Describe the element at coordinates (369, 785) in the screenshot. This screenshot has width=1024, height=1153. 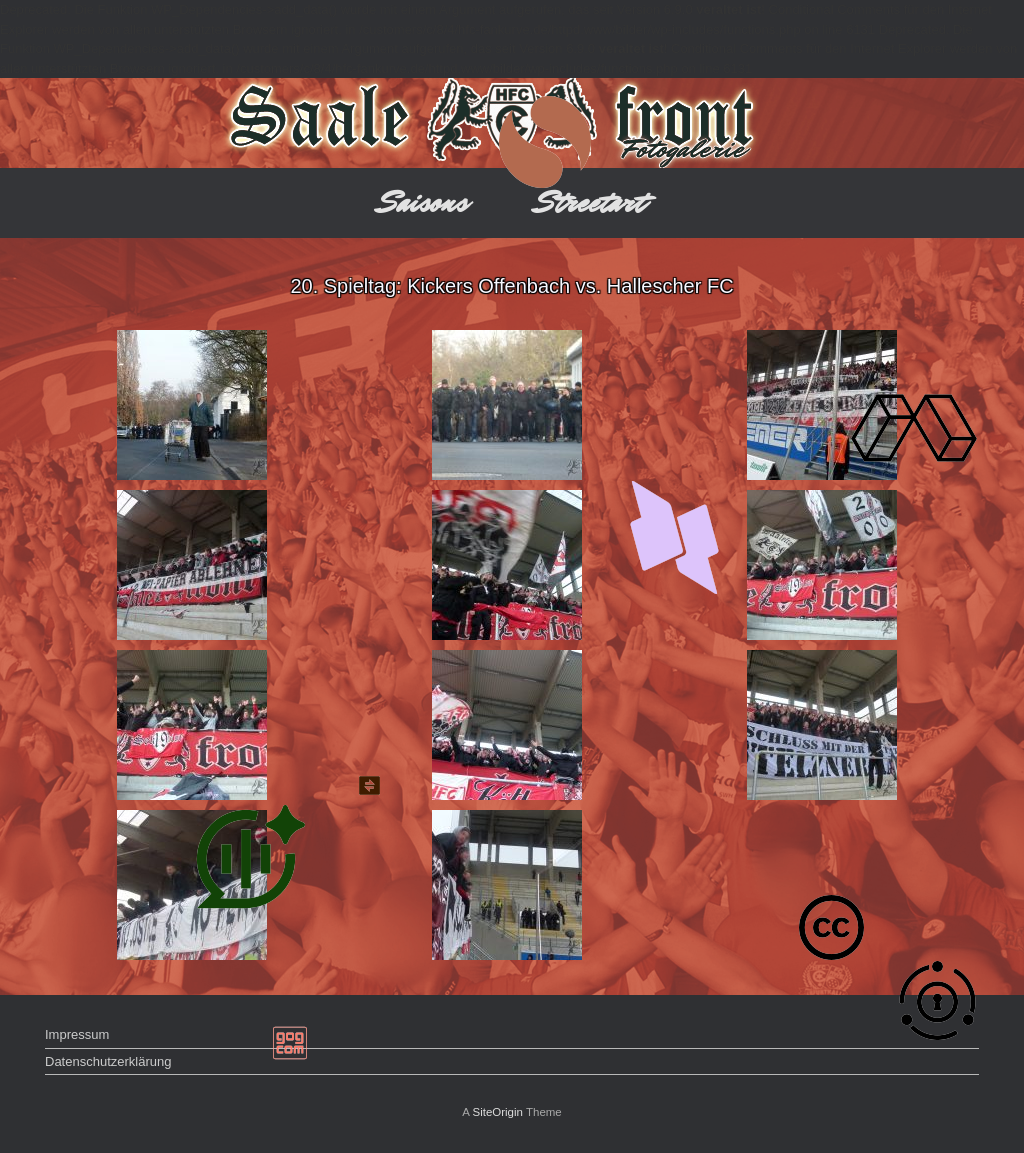
I see `exchange or swap currency` at that location.